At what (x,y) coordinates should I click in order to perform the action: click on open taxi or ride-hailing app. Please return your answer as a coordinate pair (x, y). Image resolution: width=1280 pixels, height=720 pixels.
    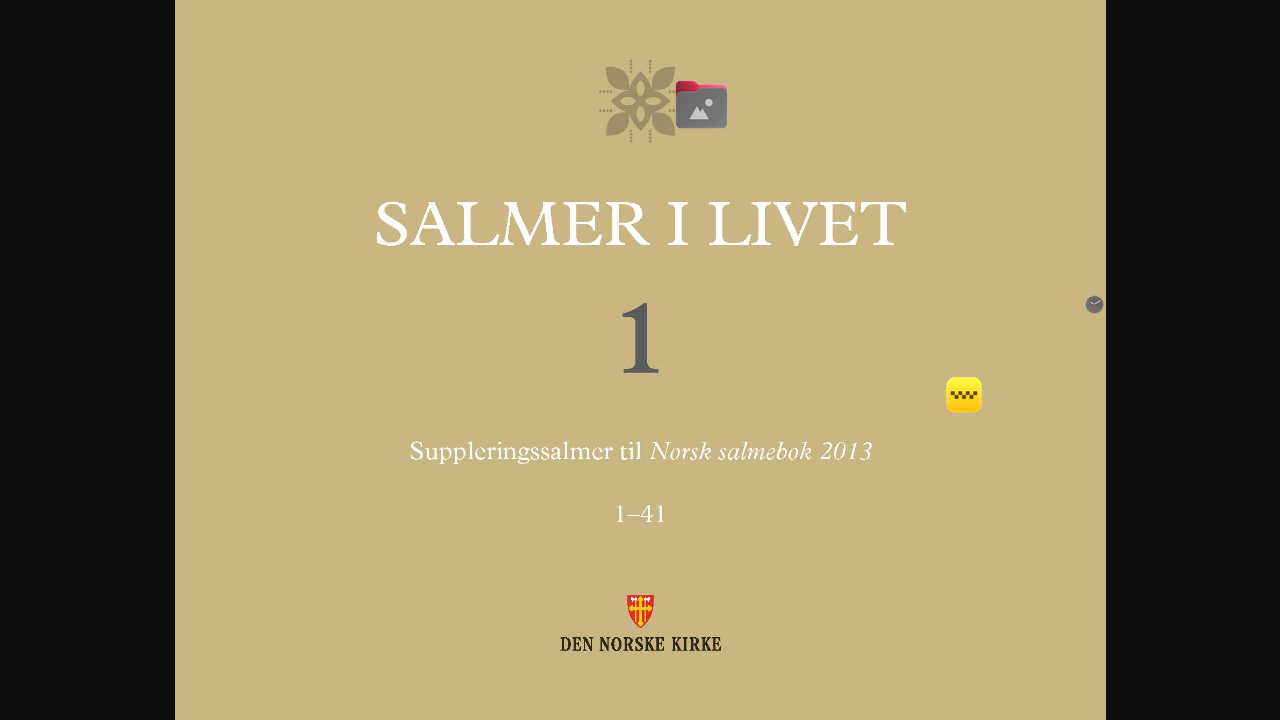
    Looking at the image, I should click on (964, 395).